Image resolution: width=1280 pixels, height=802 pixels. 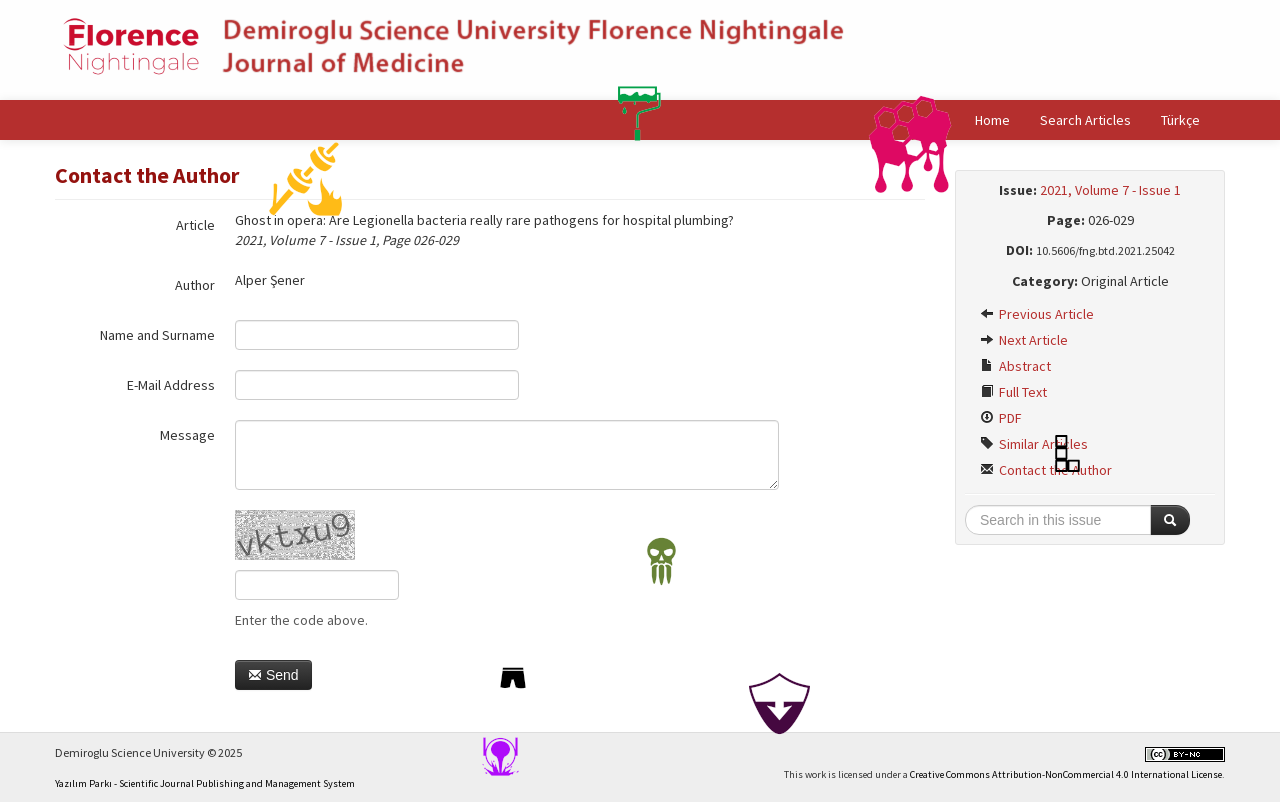 What do you see at coordinates (1067, 453) in the screenshot?
I see `indicates an L-shaped tetromino piece in a puzzle game` at bounding box center [1067, 453].